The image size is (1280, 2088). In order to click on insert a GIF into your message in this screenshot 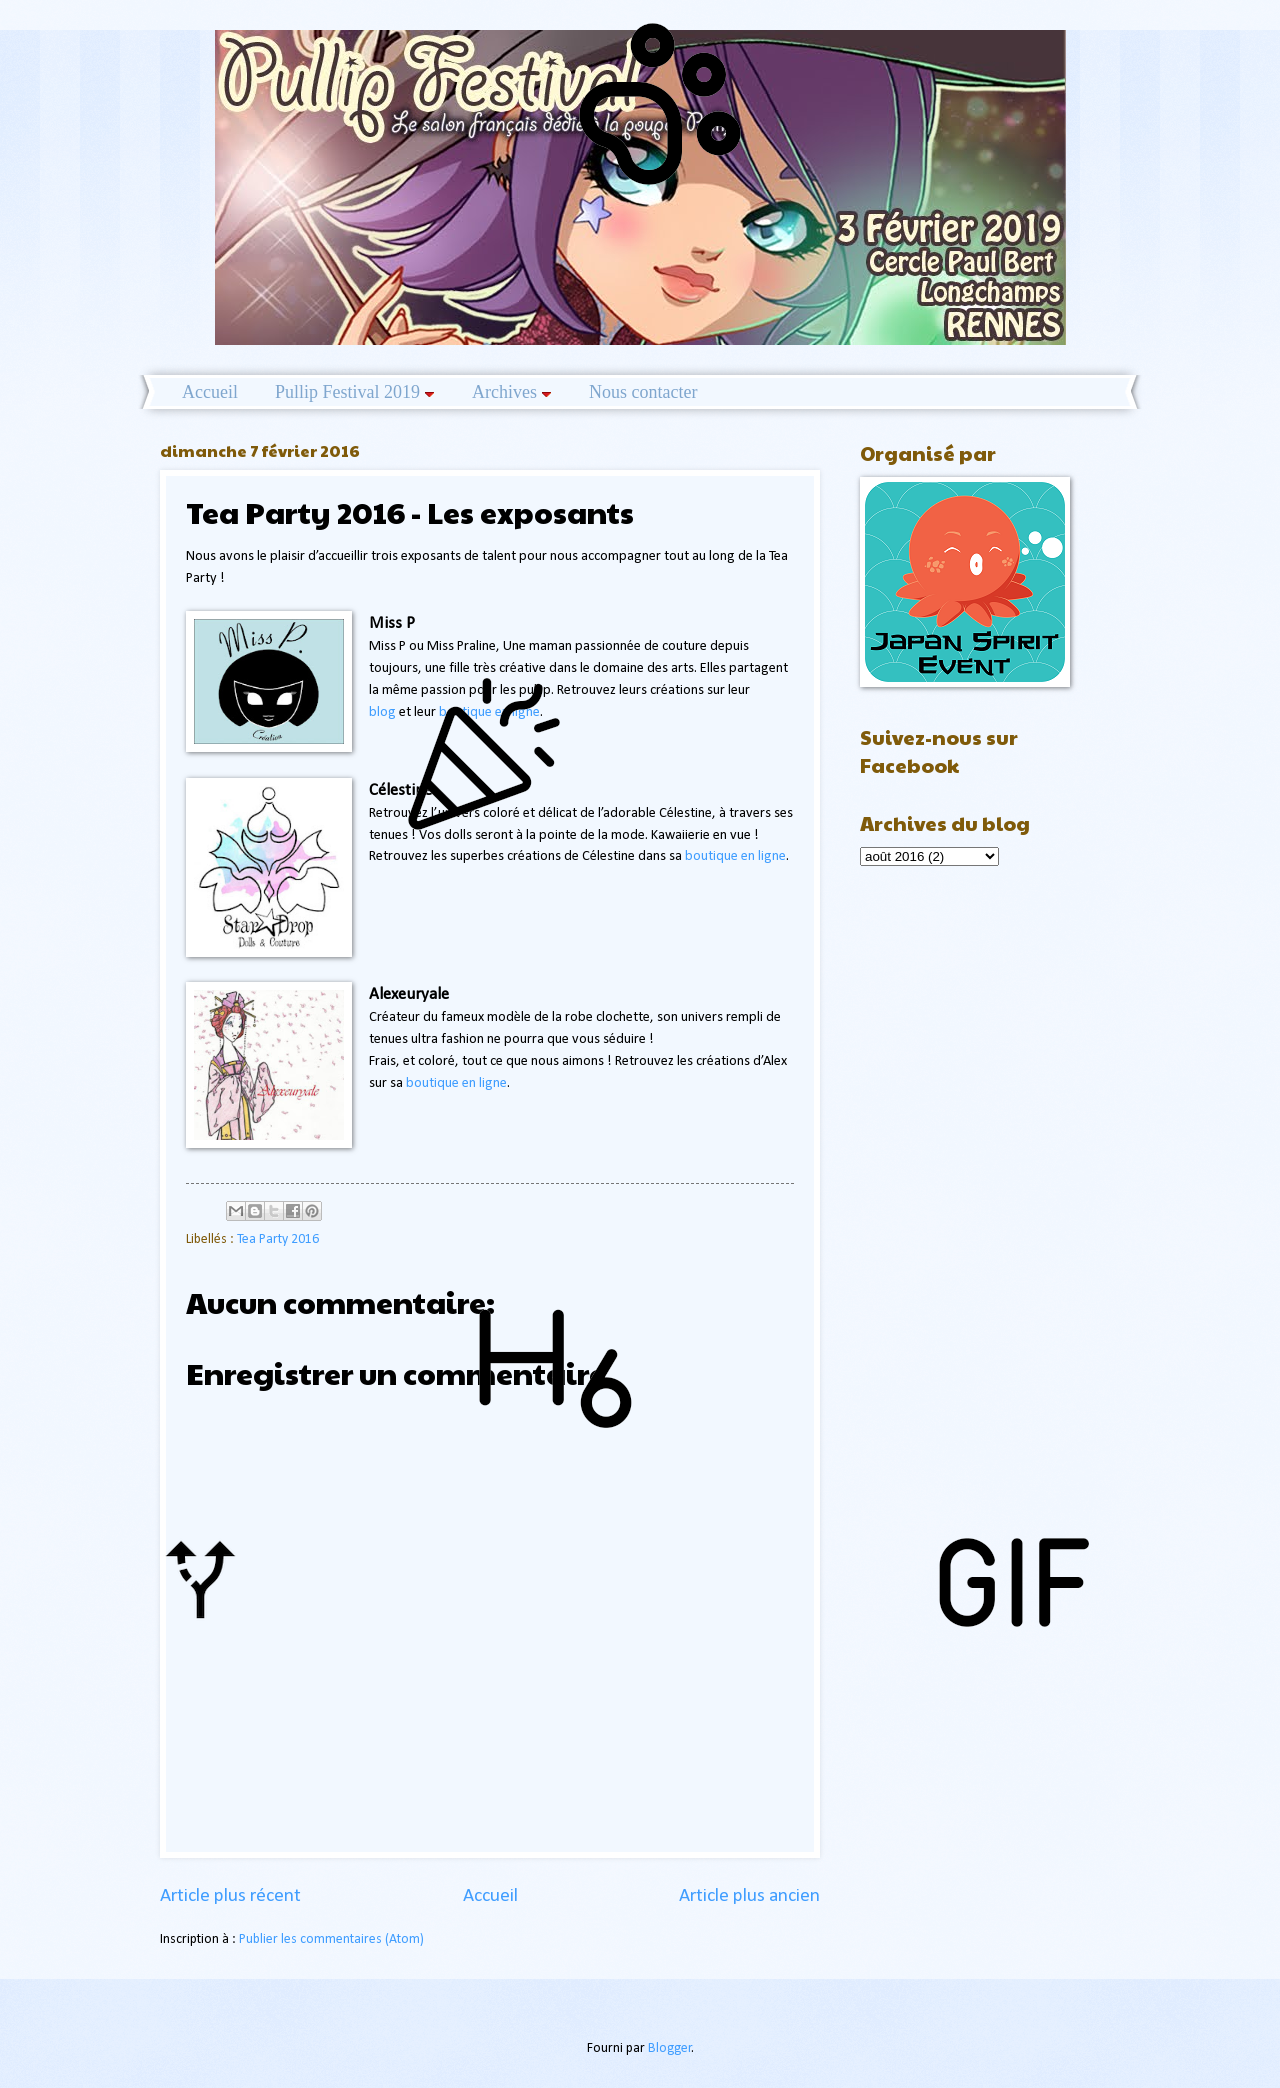, I will do `click(1011, 1582)`.